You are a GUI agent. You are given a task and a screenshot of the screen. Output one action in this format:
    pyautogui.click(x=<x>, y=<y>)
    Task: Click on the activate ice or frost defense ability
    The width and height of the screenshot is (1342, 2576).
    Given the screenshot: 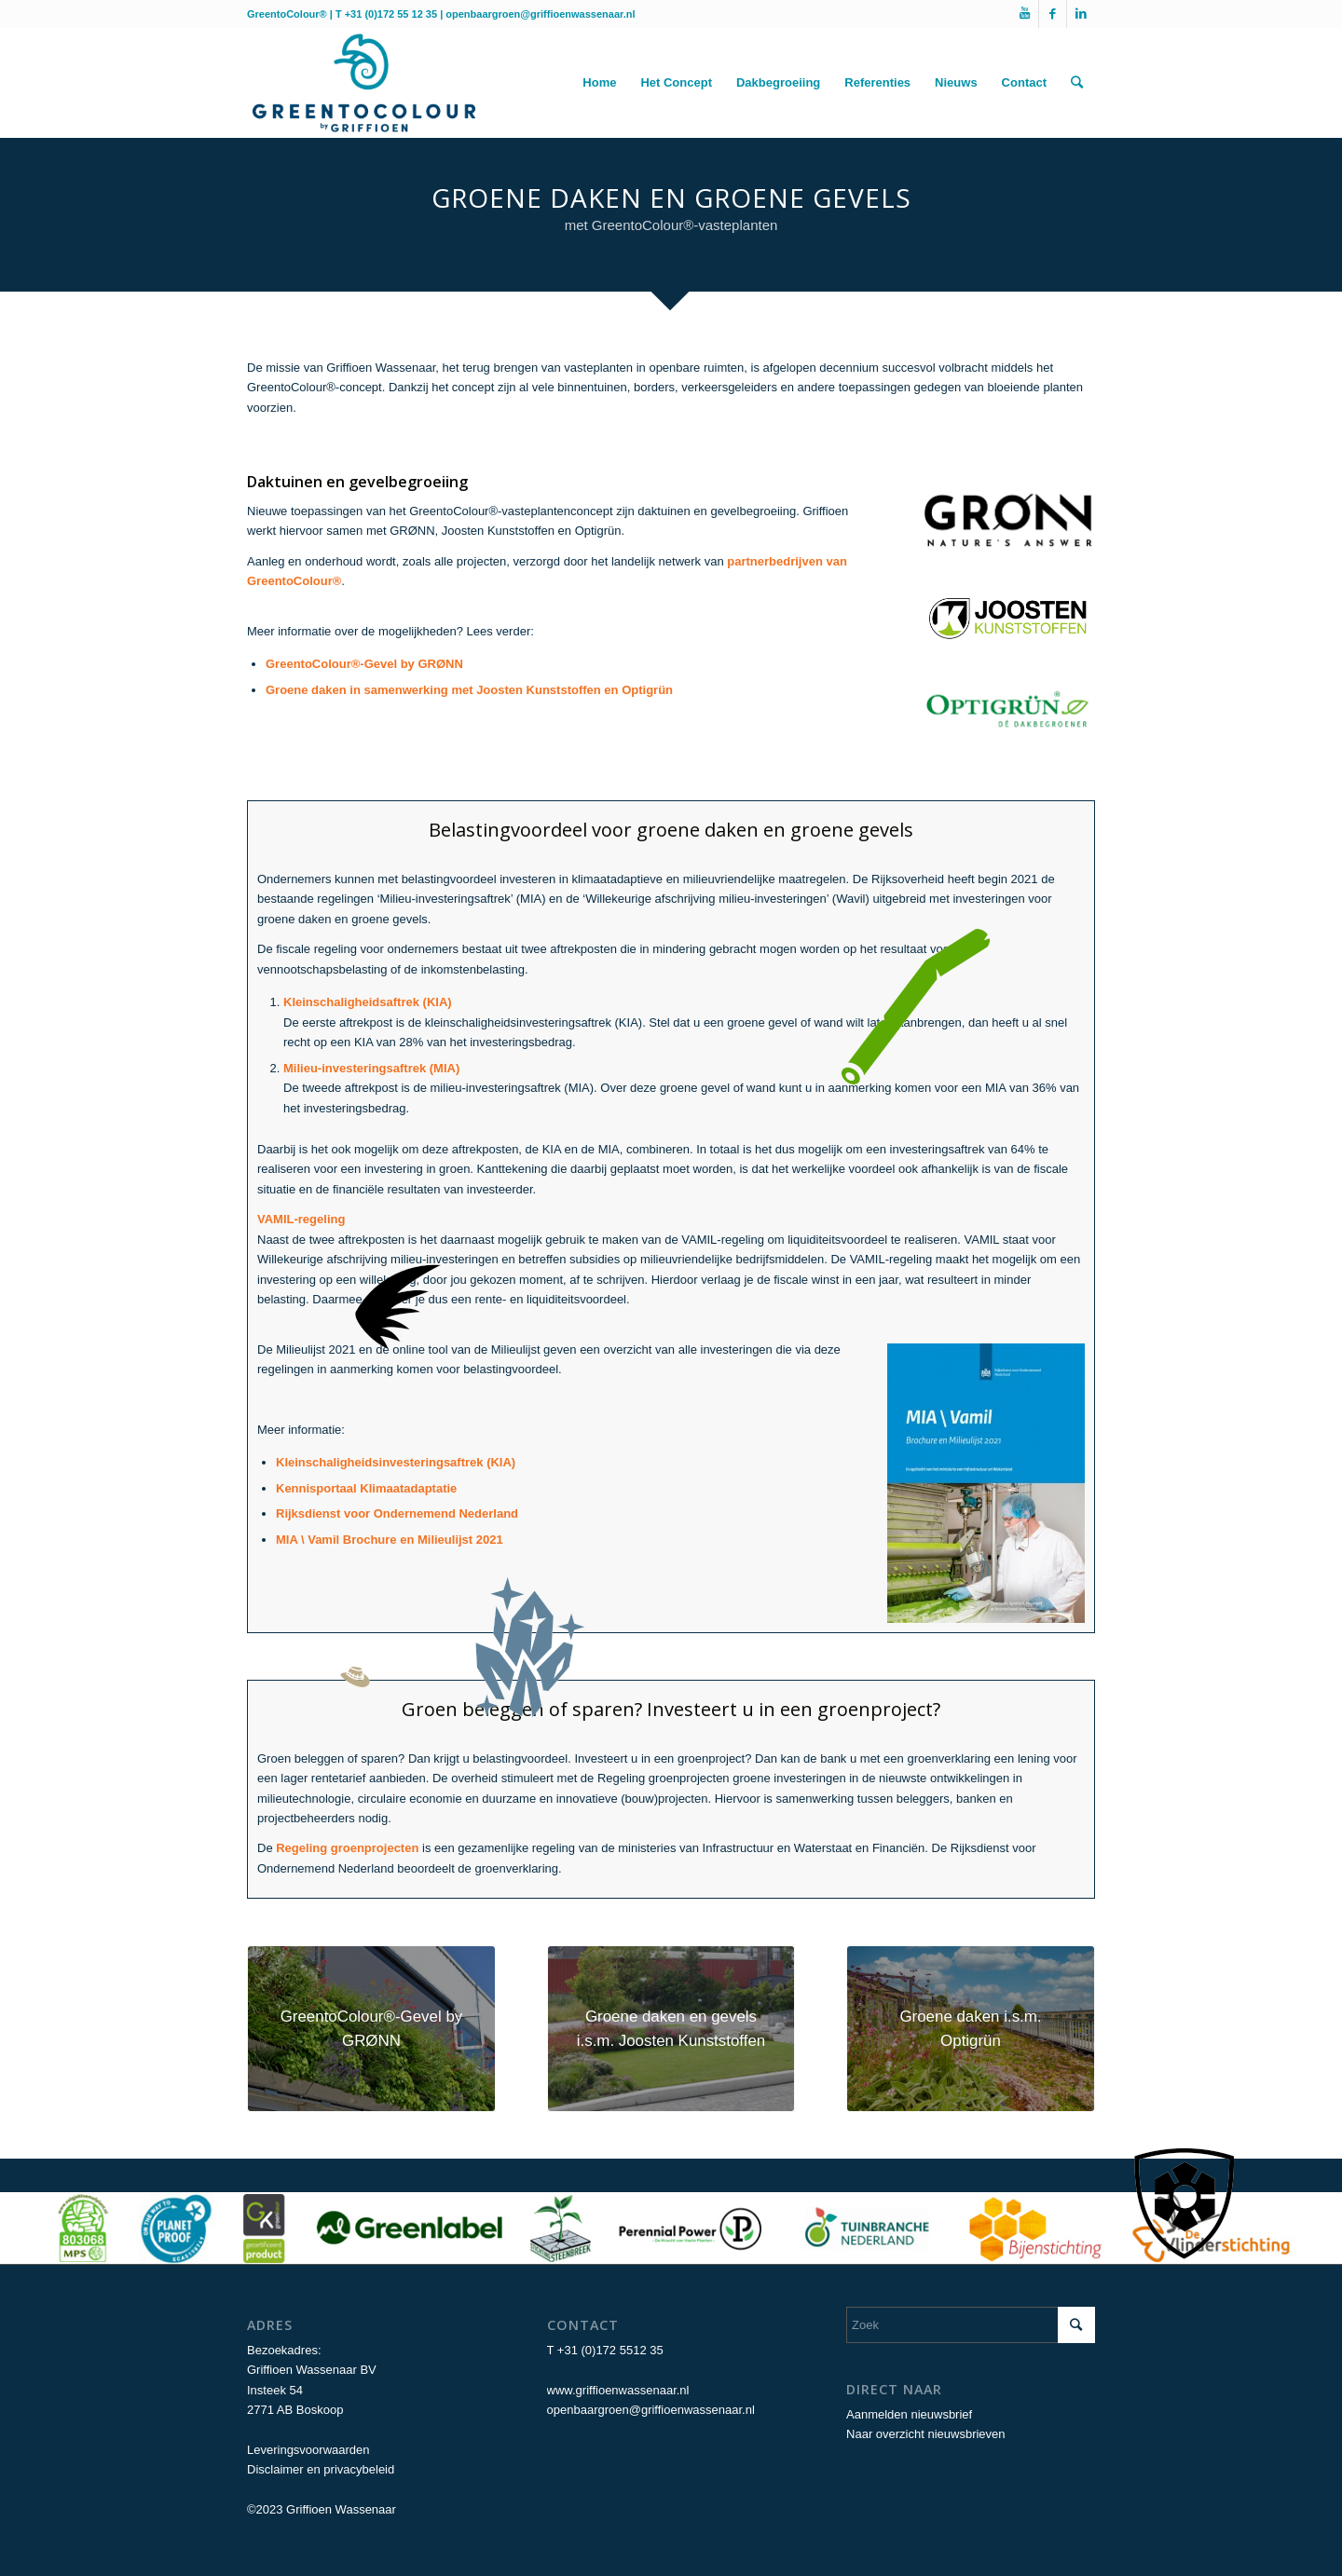 What is the action you would take?
    pyautogui.click(x=1184, y=2203)
    